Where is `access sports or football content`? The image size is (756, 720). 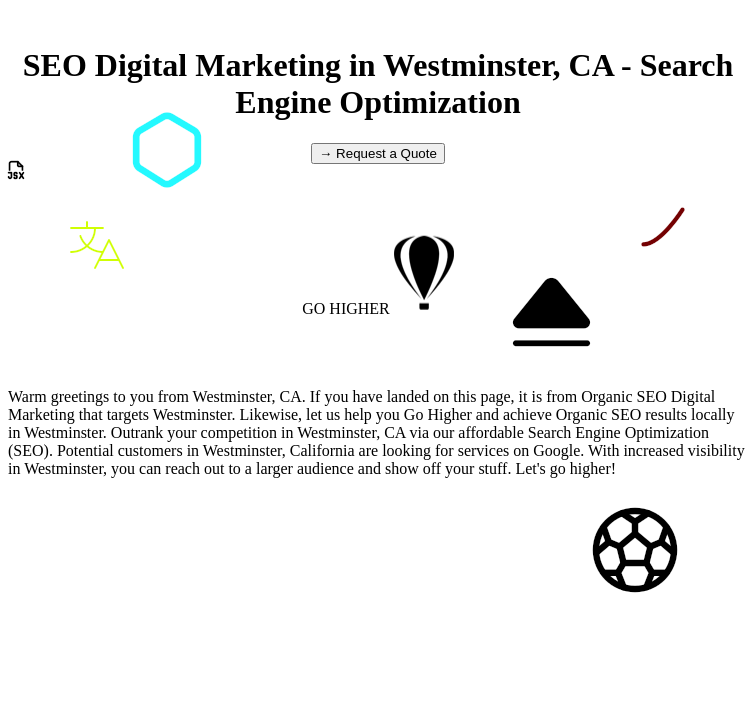
access sports or football content is located at coordinates (635, 550).